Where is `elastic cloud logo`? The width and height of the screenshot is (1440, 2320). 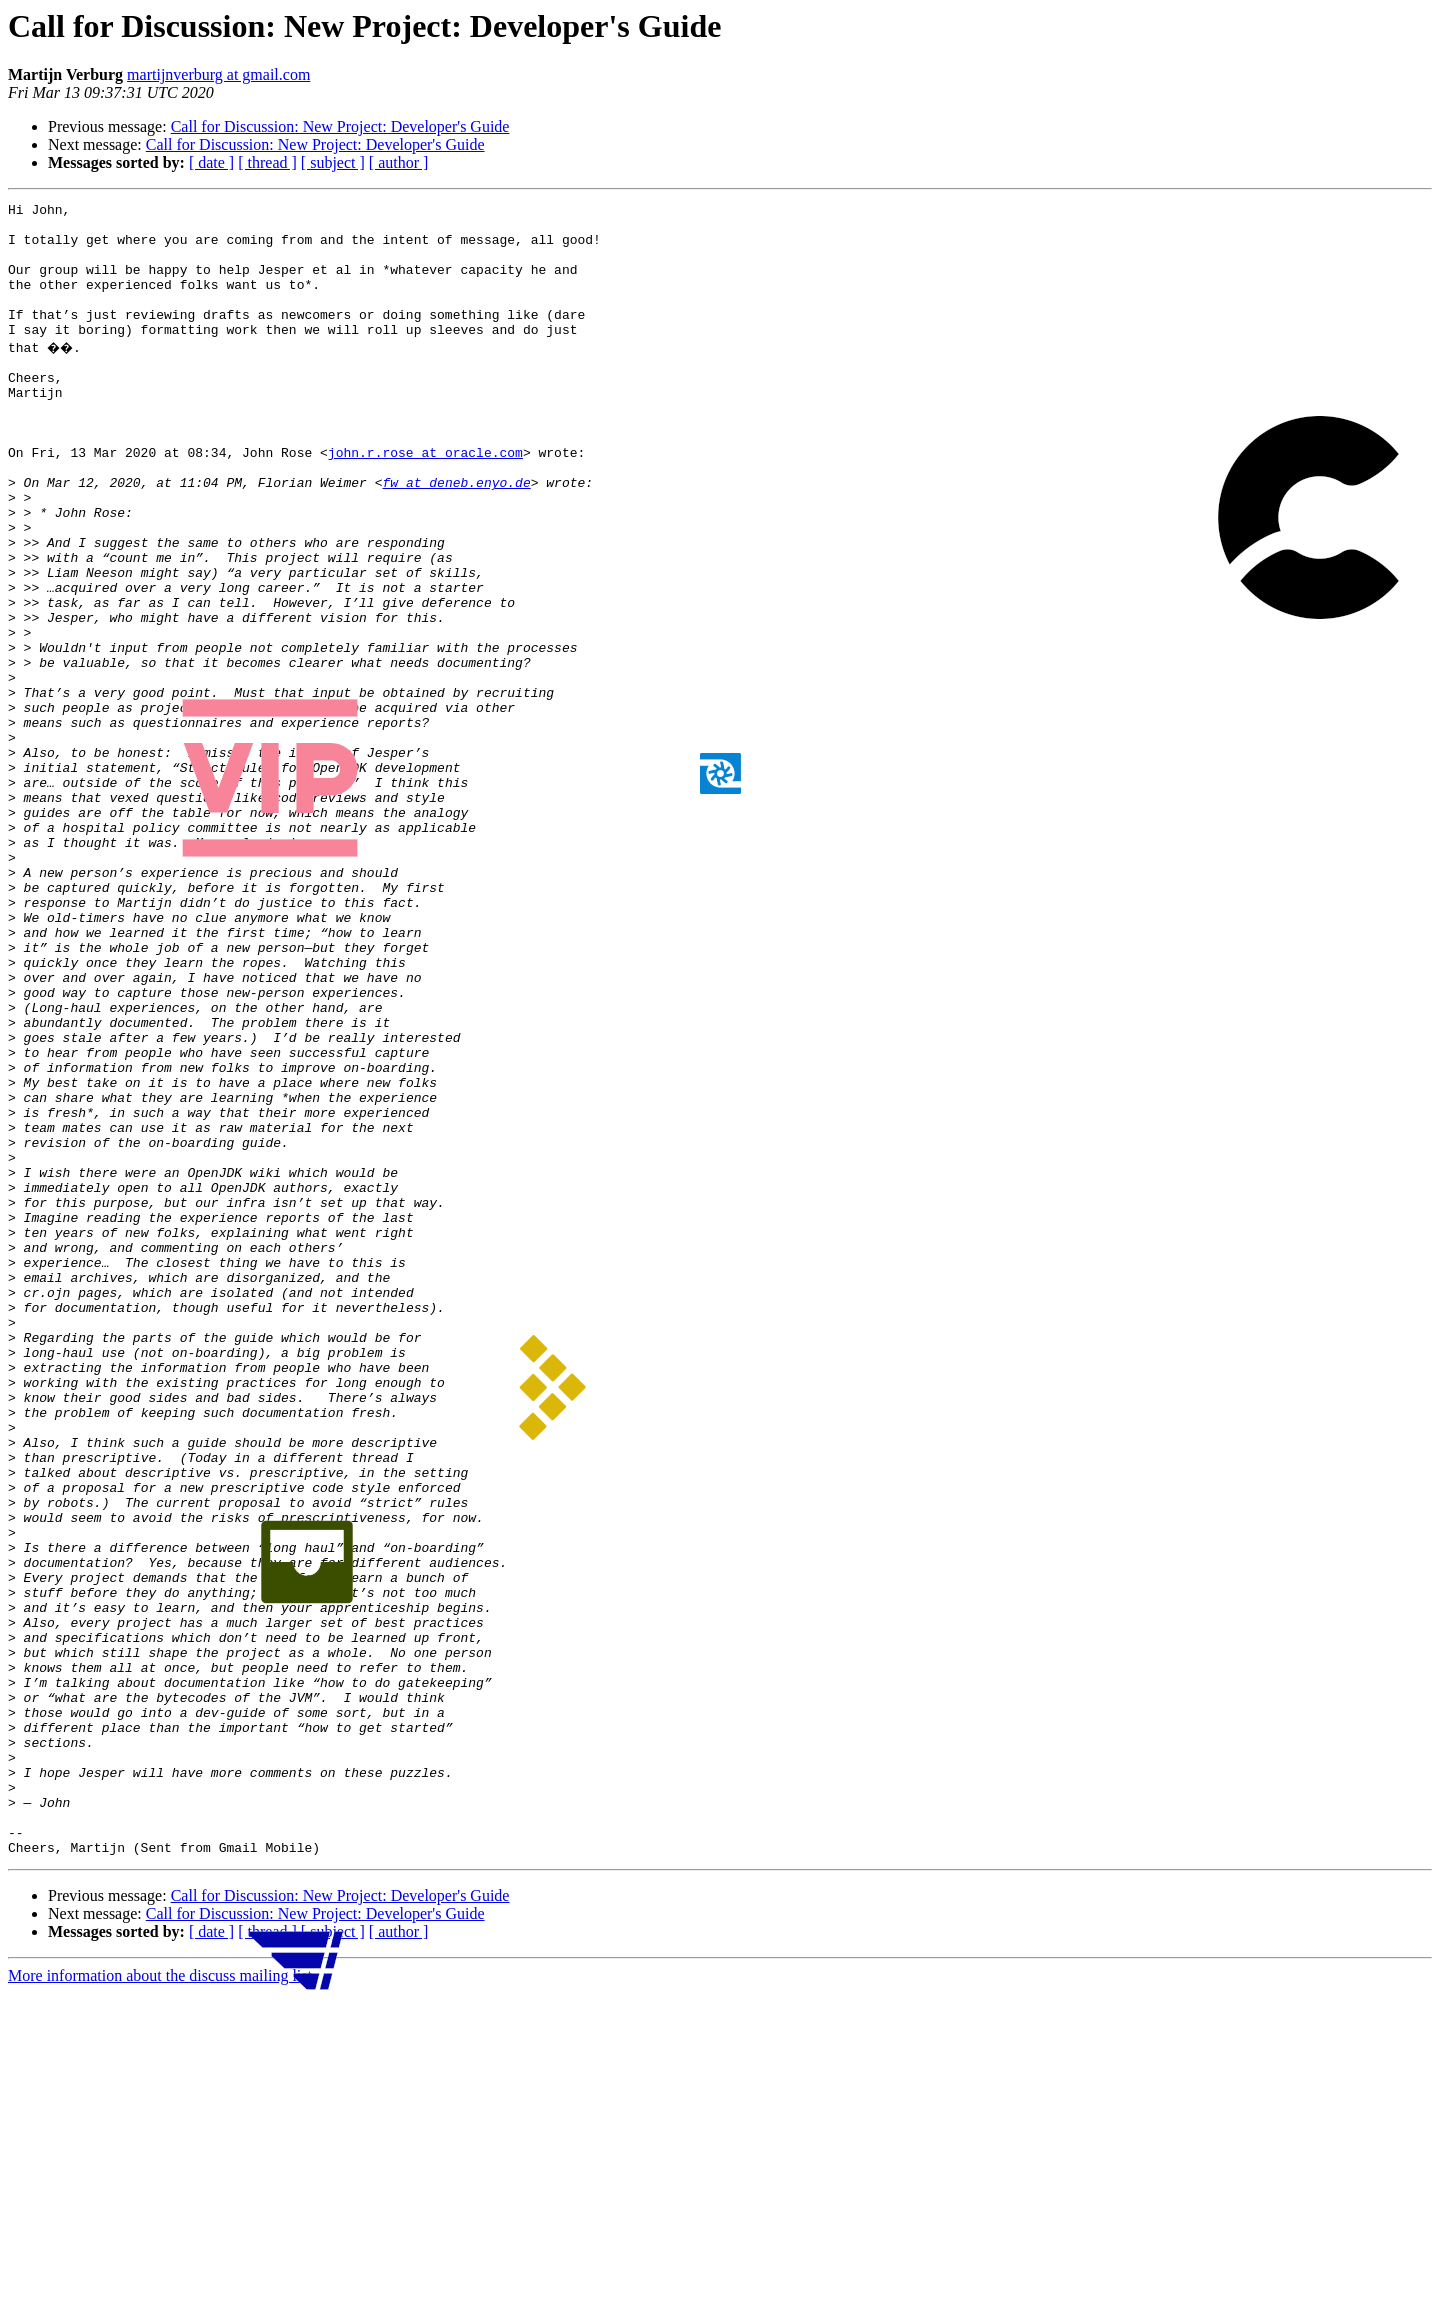
elastic cloud logo is located at coordinates (1308, 517).